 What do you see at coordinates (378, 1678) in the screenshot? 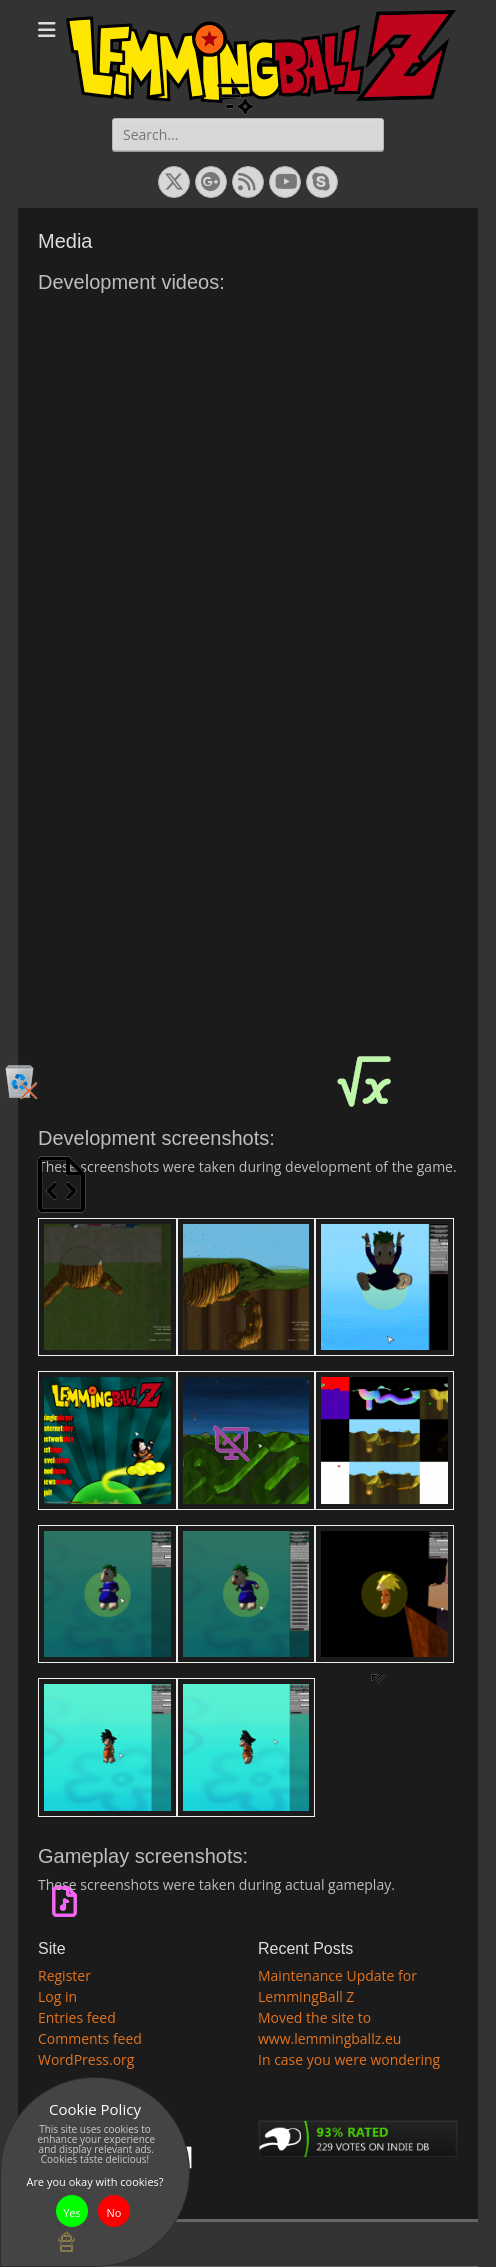
I see `indicates a missed incoming call` at bounding box center [378, 1678].